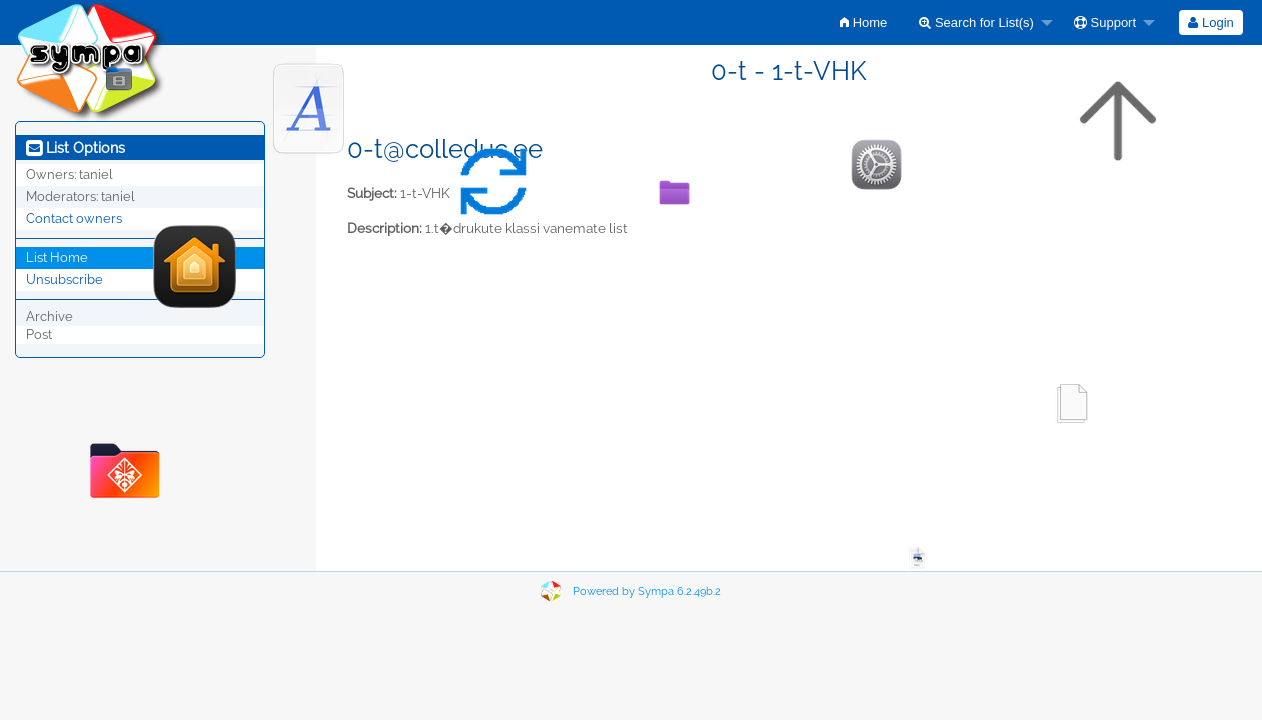  What do you see at coordinates (194, 266) in the screenshot?
I see `open the home app` at bounding box center [194, 266].